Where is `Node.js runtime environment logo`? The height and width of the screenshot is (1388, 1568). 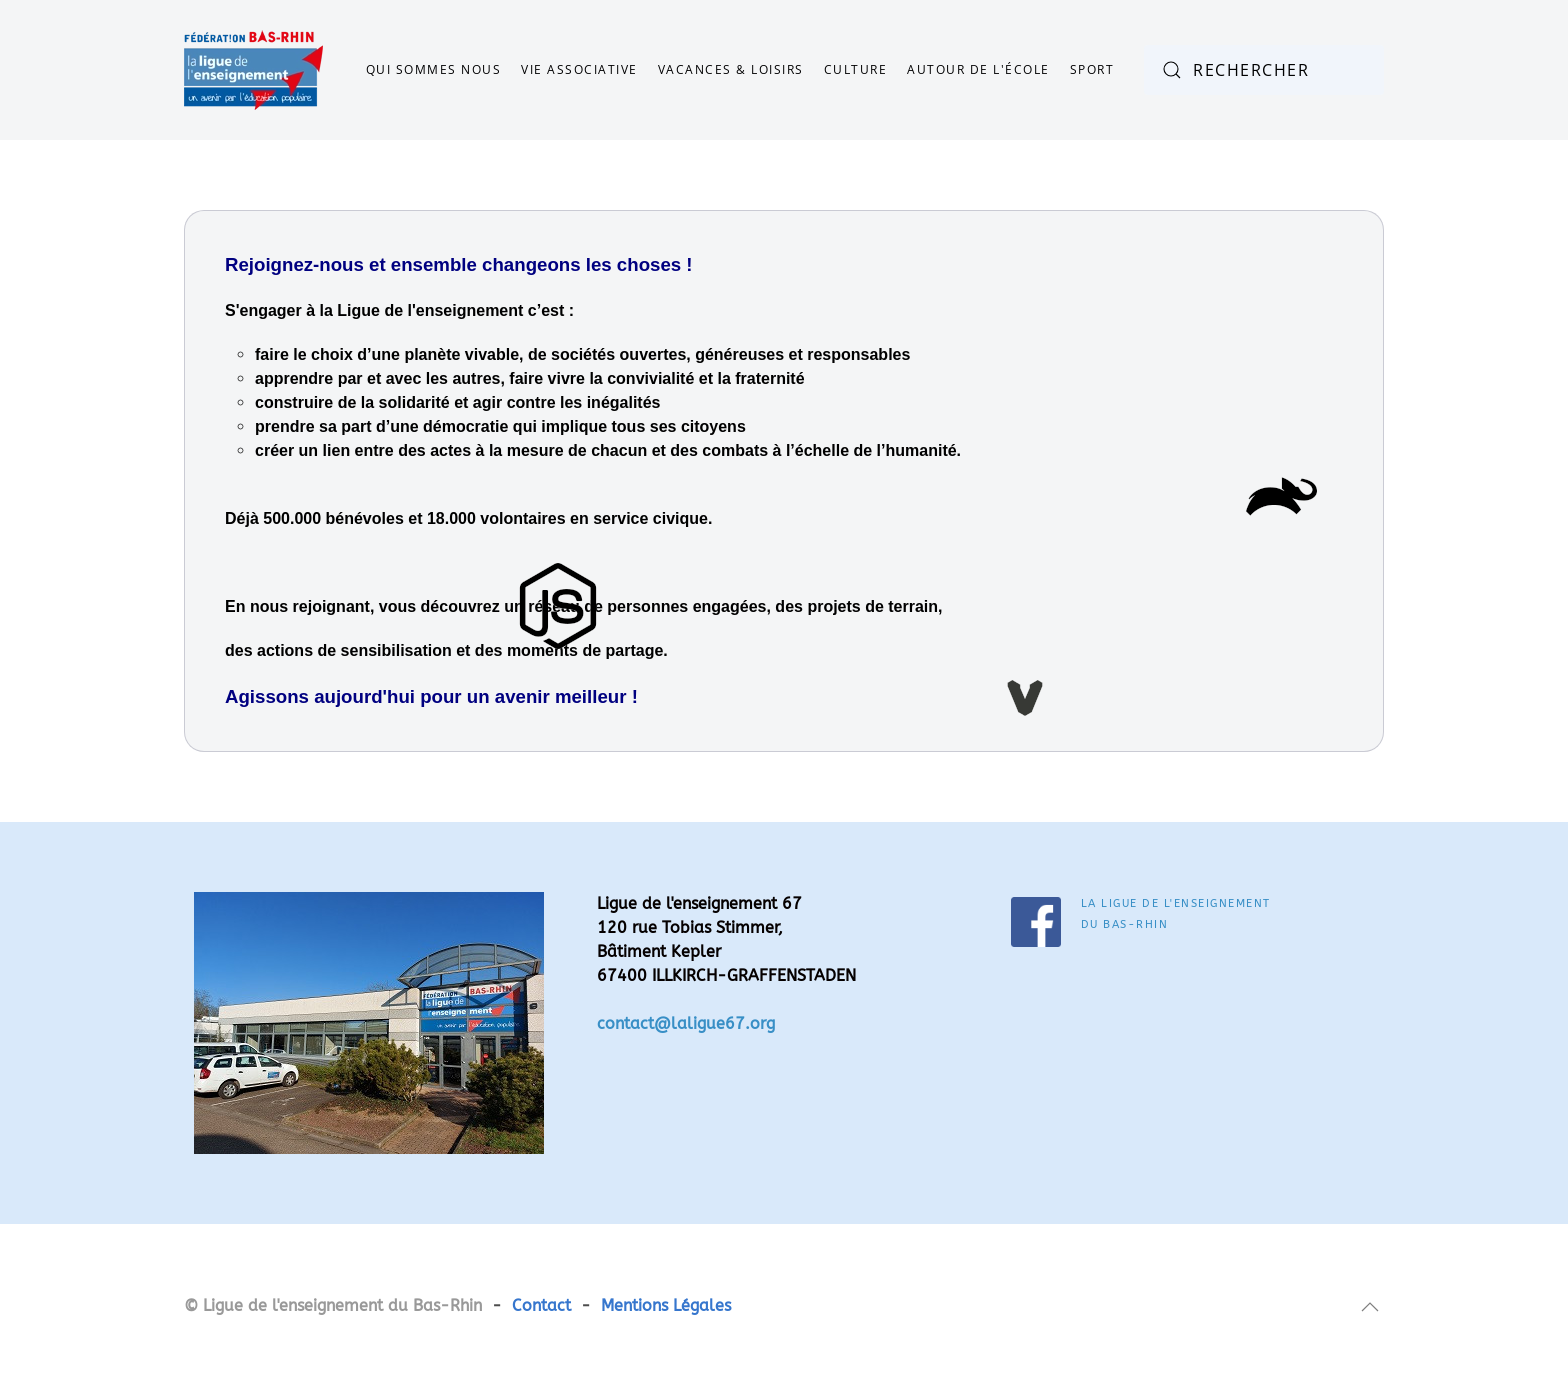
Node.js runtime environment logo is located at coordinates (558, 606).